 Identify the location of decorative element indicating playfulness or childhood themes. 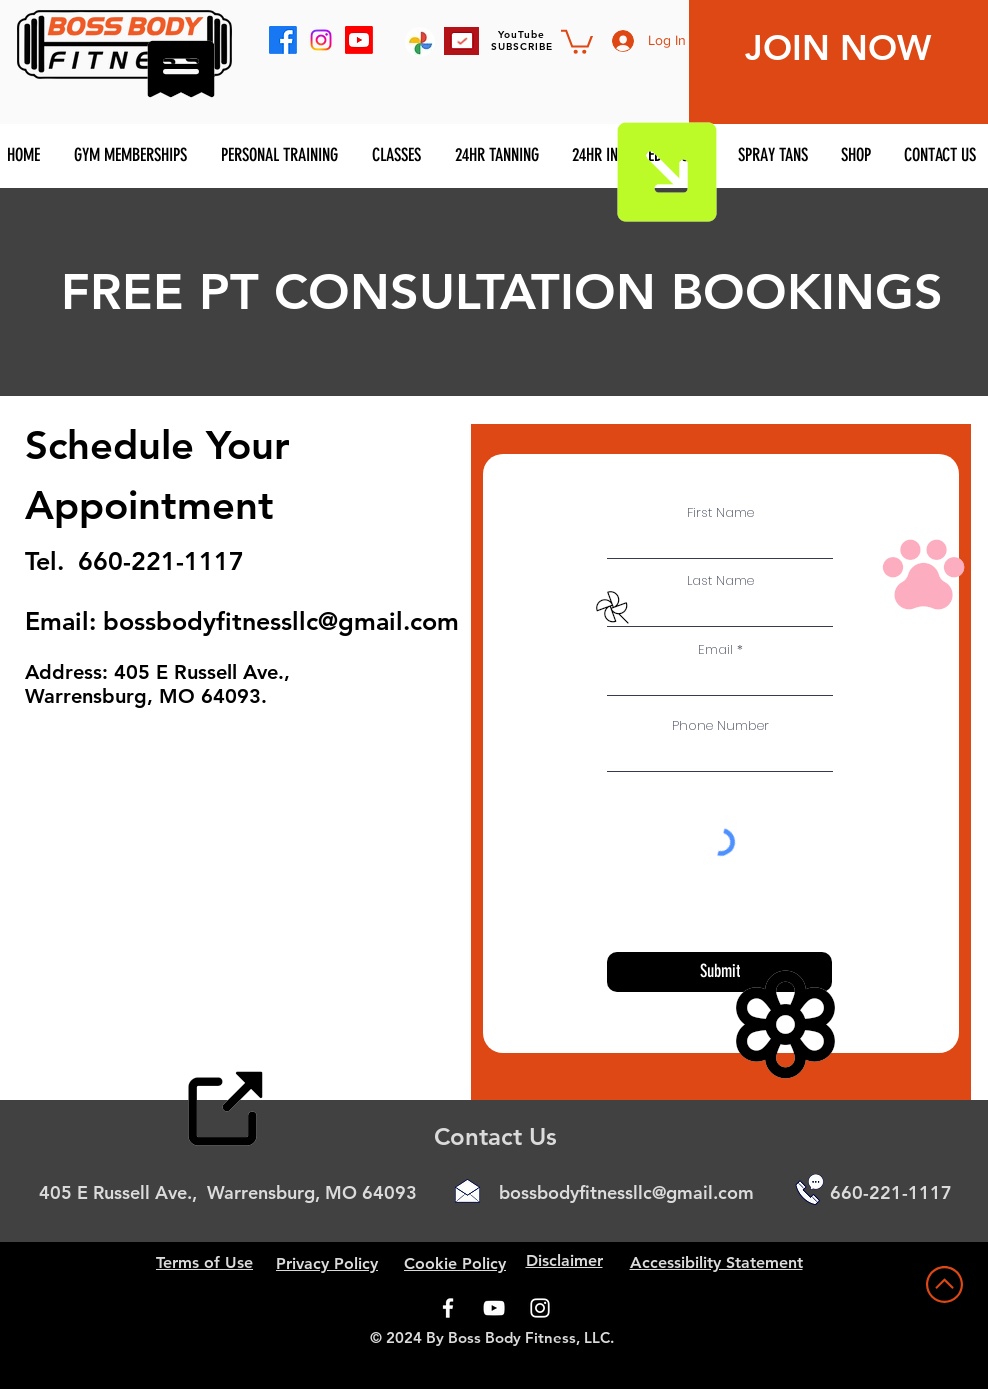
(613, 608).